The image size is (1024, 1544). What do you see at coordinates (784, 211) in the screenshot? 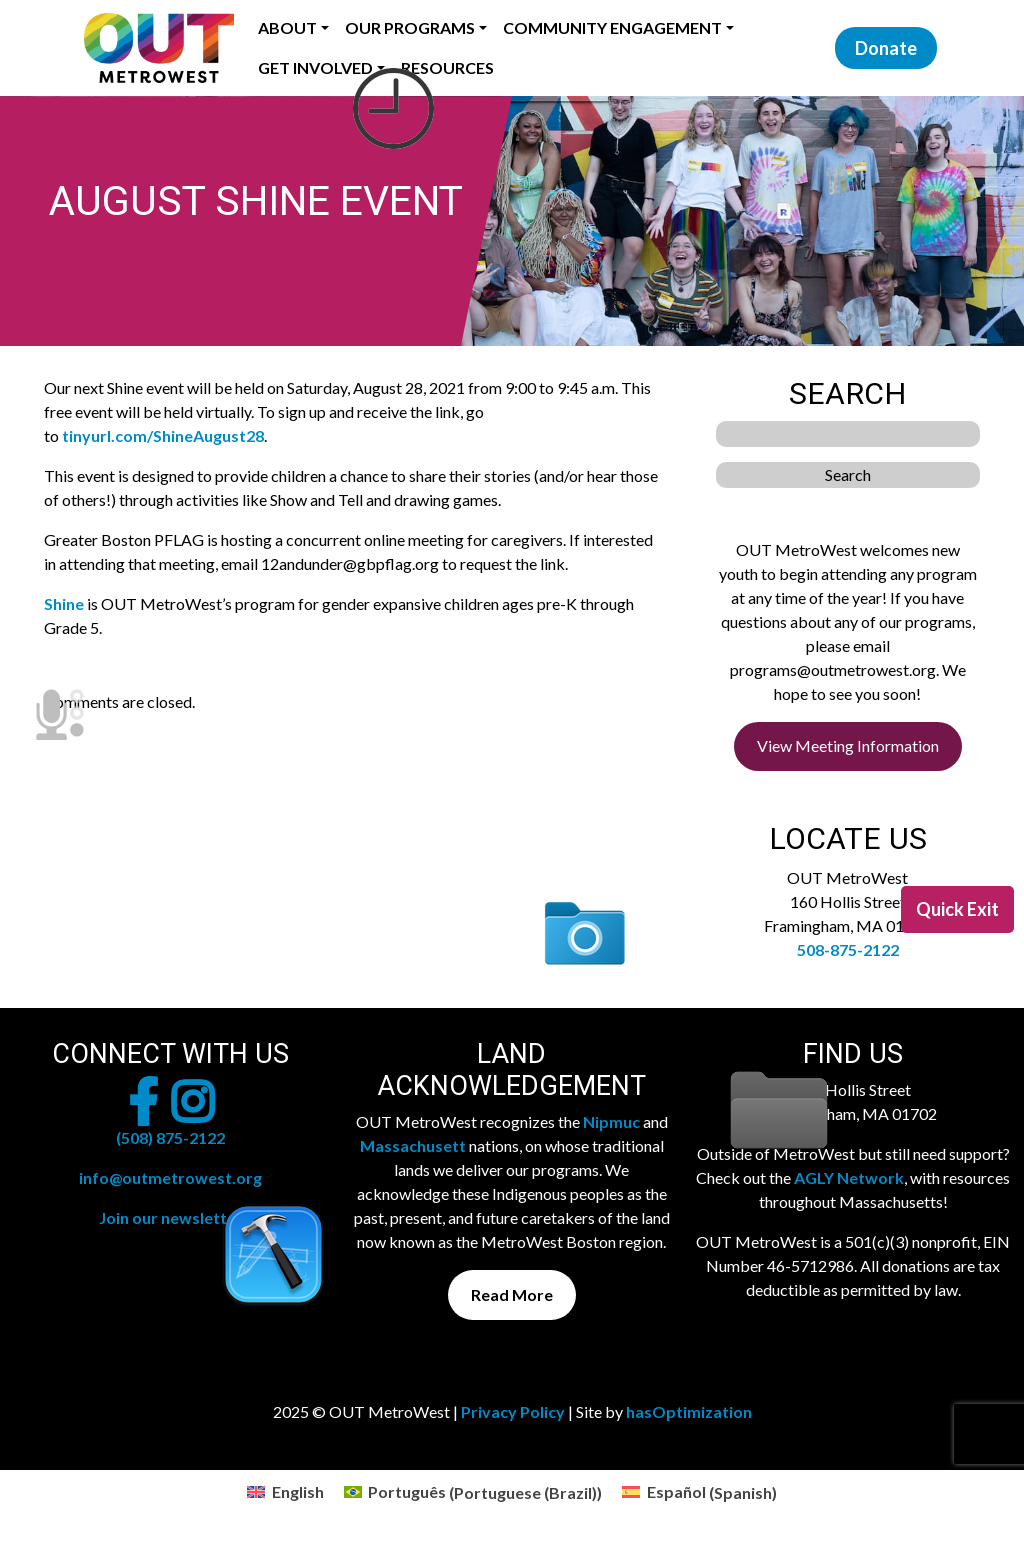
I see `an R programming language source file` at bounding box center [784, 211].